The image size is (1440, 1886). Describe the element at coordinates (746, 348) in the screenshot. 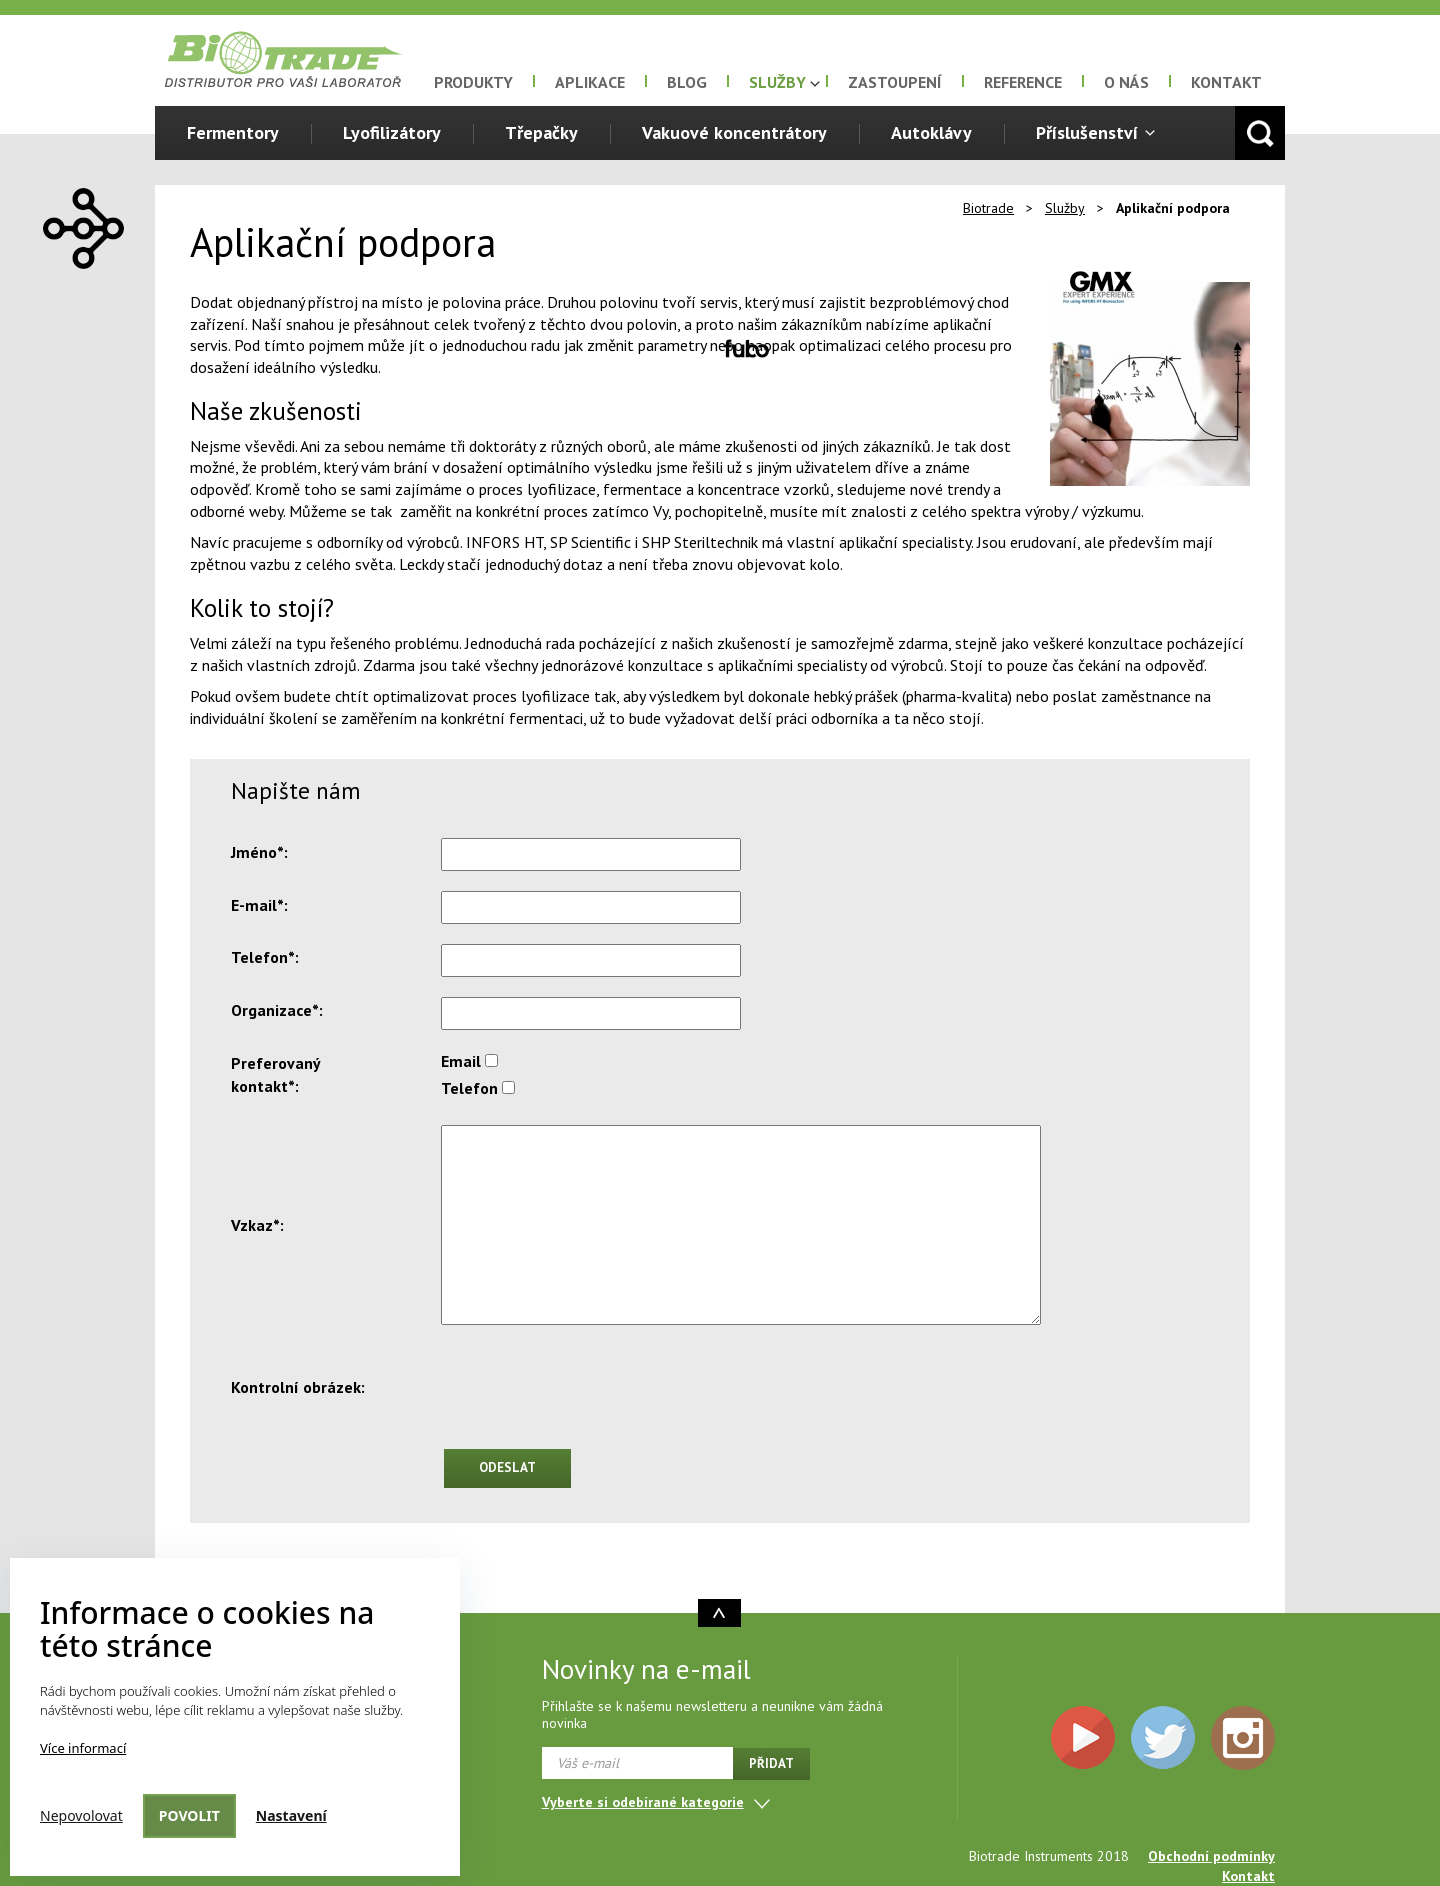

I see `open the fuboTV streaming app` at that location.